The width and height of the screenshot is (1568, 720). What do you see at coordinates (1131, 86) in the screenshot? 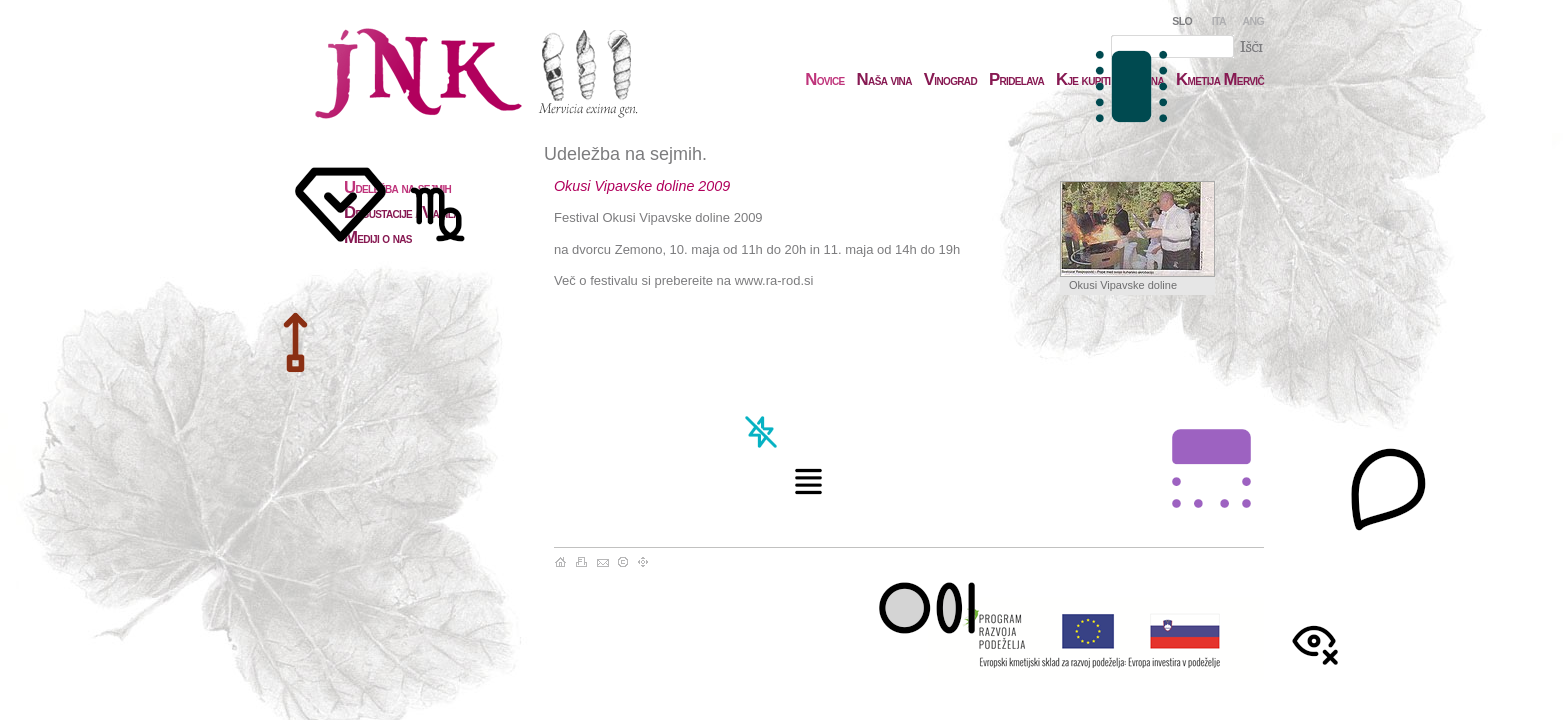
I see `view container or package contents` at bounding box center [1131, 86].